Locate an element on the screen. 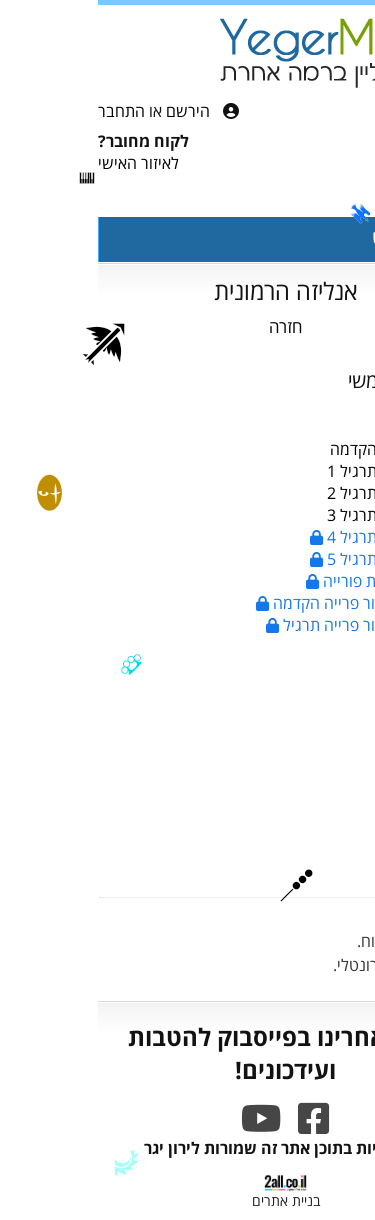 The height and width of the screenshot is (1220, 375). Japanese dango food item in a restaurant or food delivery app is located at coordinates (296, 885).